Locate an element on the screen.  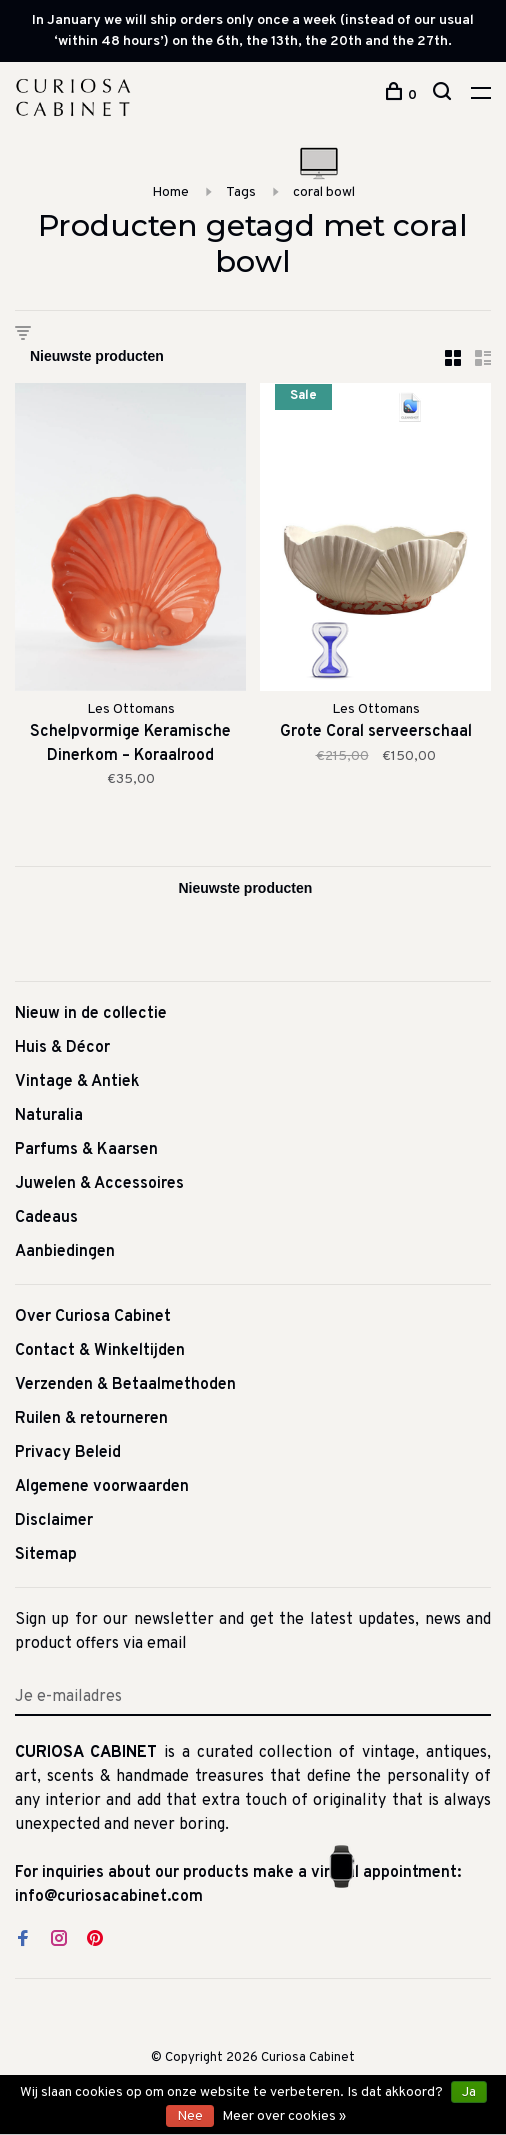
open a screenshot or capture in CleanShot X is located at coordinates (410, 407).